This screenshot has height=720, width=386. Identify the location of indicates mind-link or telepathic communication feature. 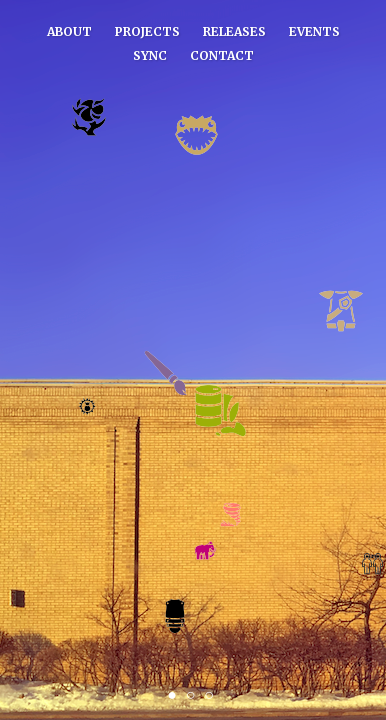
(372, 563).